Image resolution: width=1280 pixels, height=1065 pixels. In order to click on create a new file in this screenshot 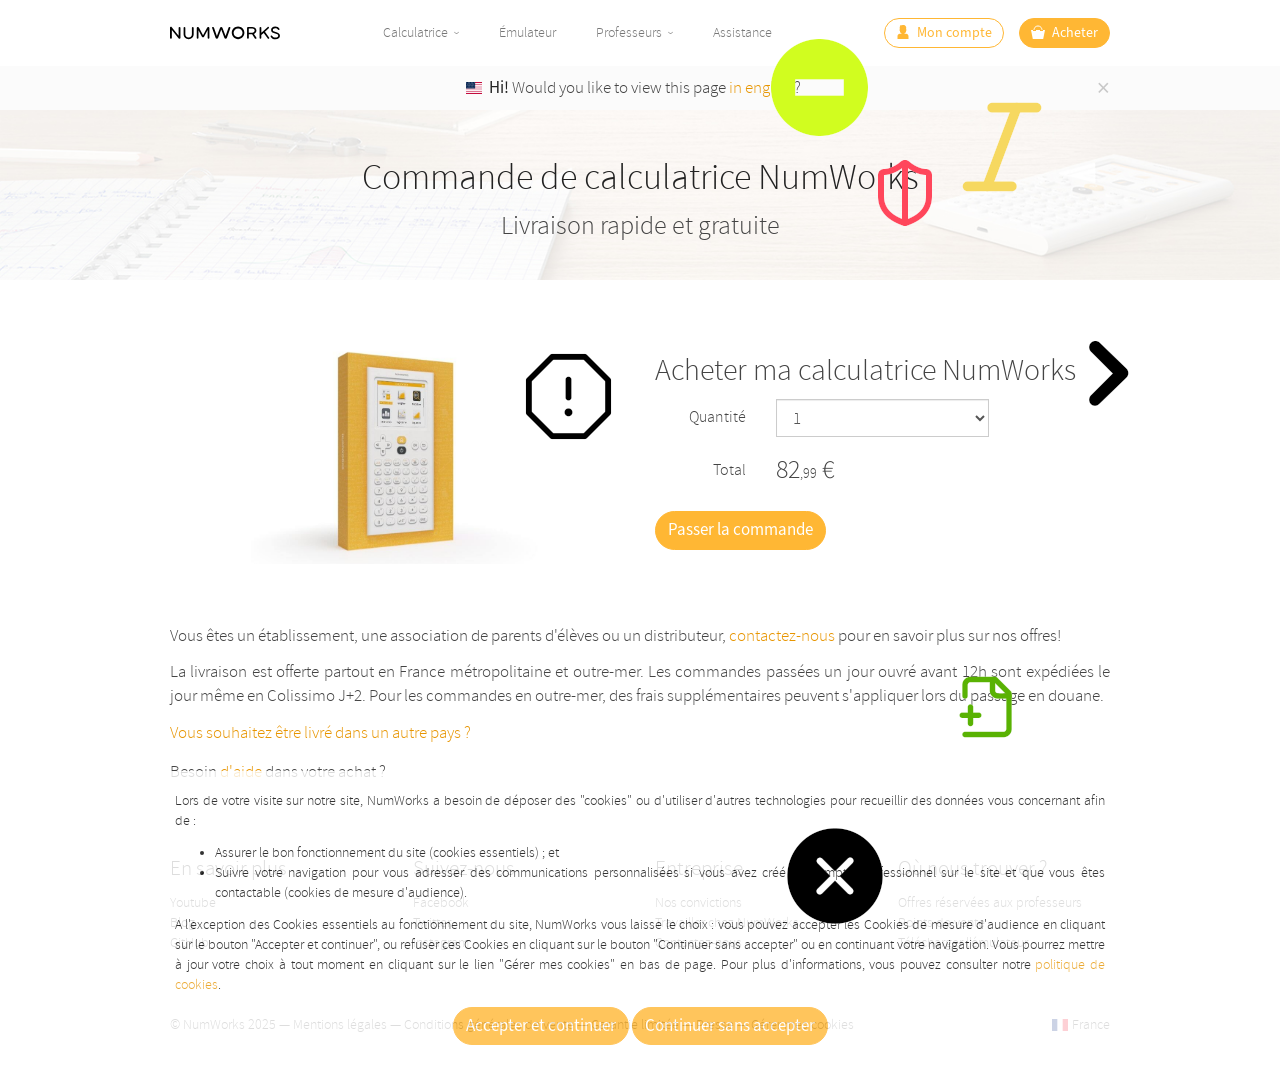, I will do `click(987, 707)`.